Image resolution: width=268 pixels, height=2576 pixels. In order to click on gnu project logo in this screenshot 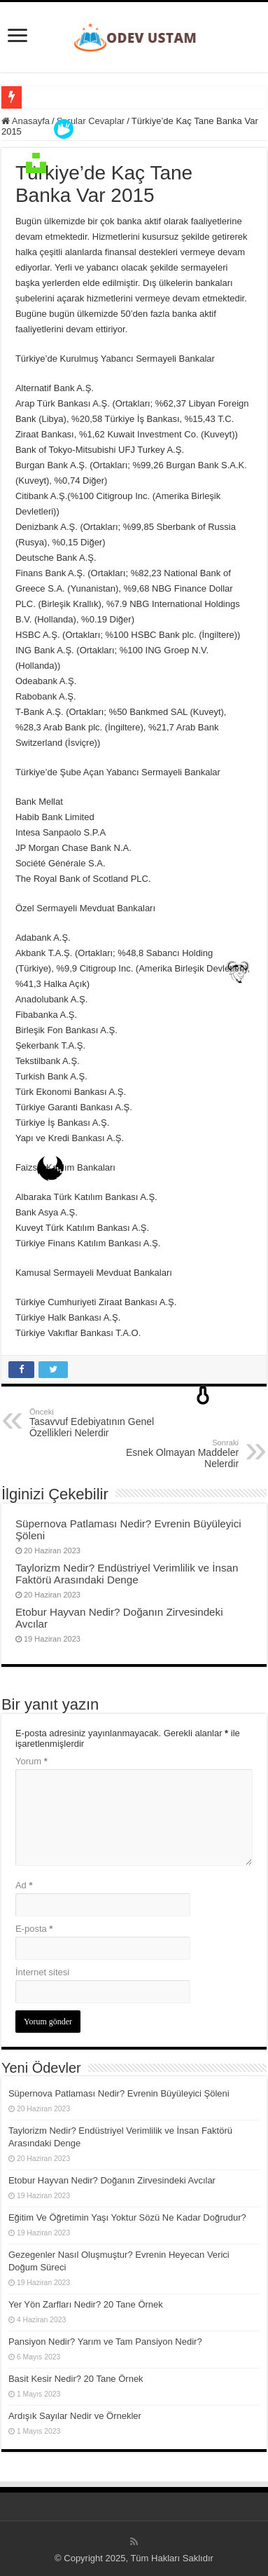, I will do `click(238, 972)`.